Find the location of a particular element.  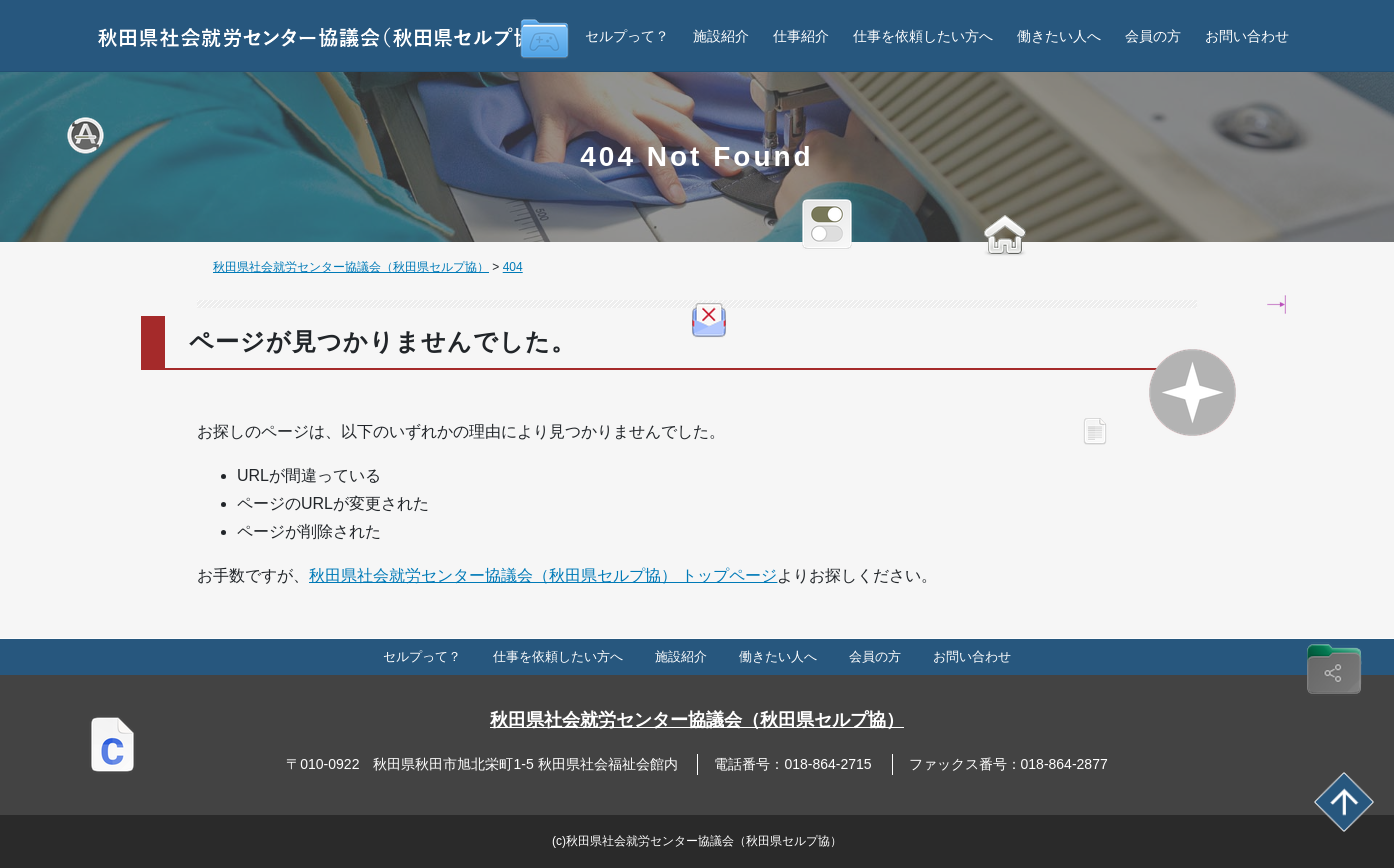

a C programming language source file is located at coordinates (112, 744).